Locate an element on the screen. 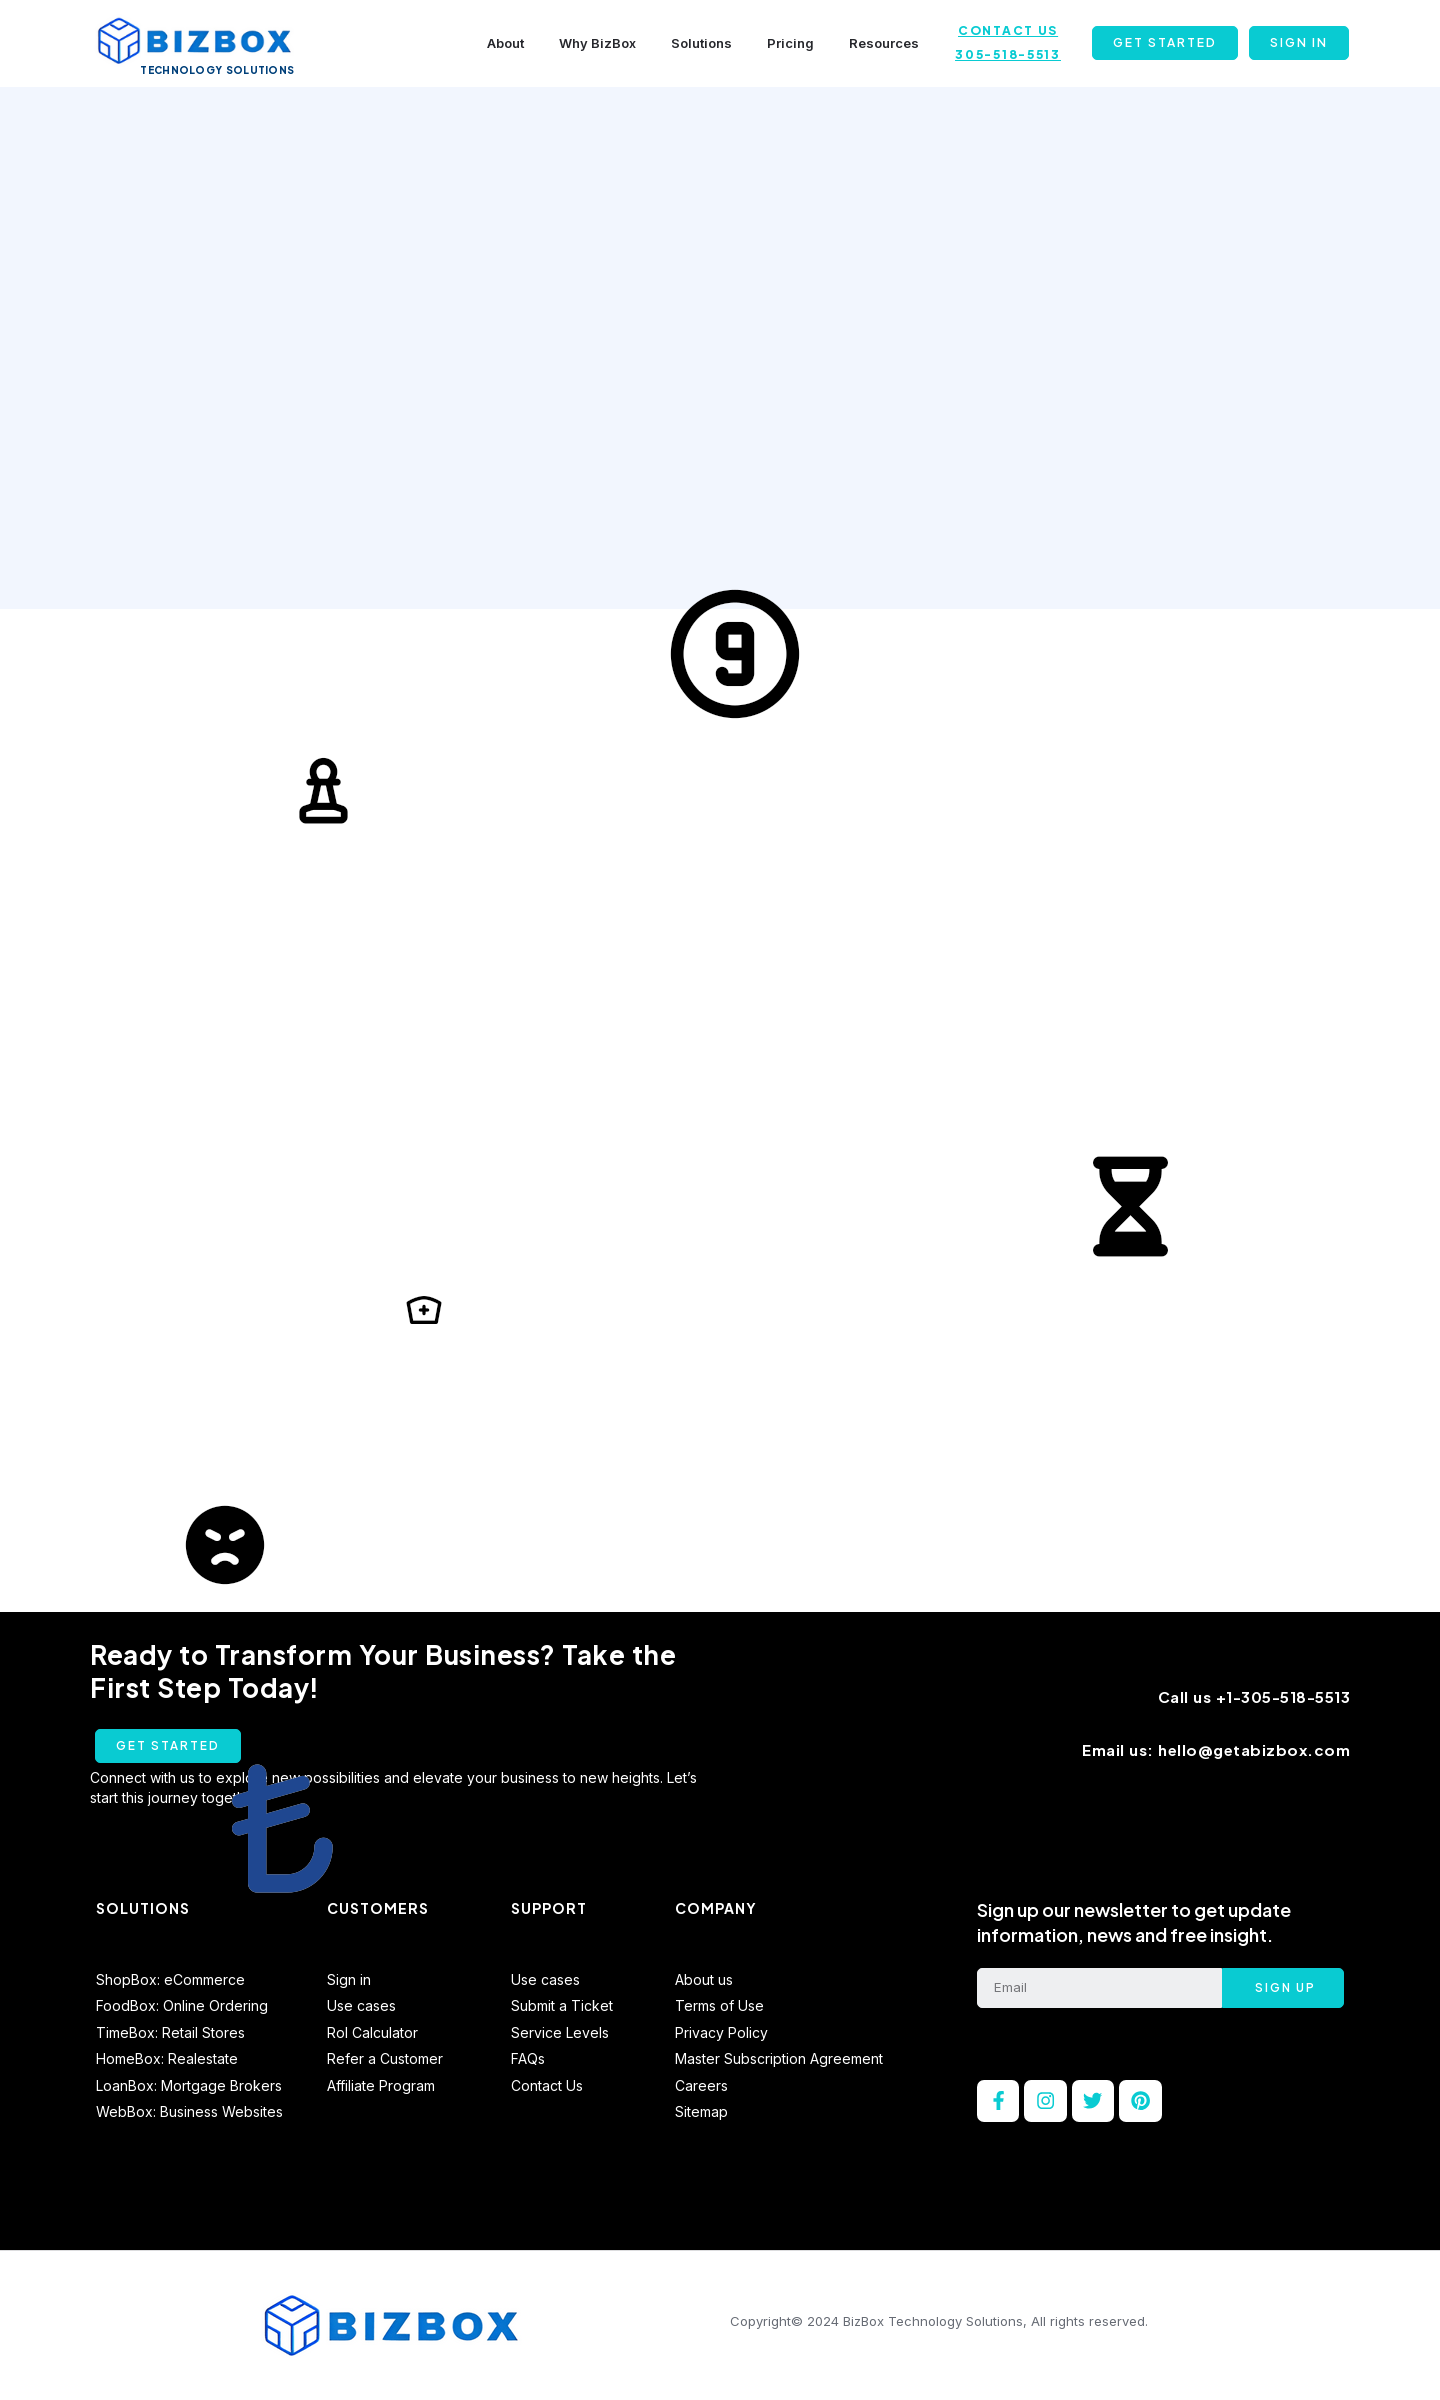  play chess or board games is located at coordinates (323, 792).